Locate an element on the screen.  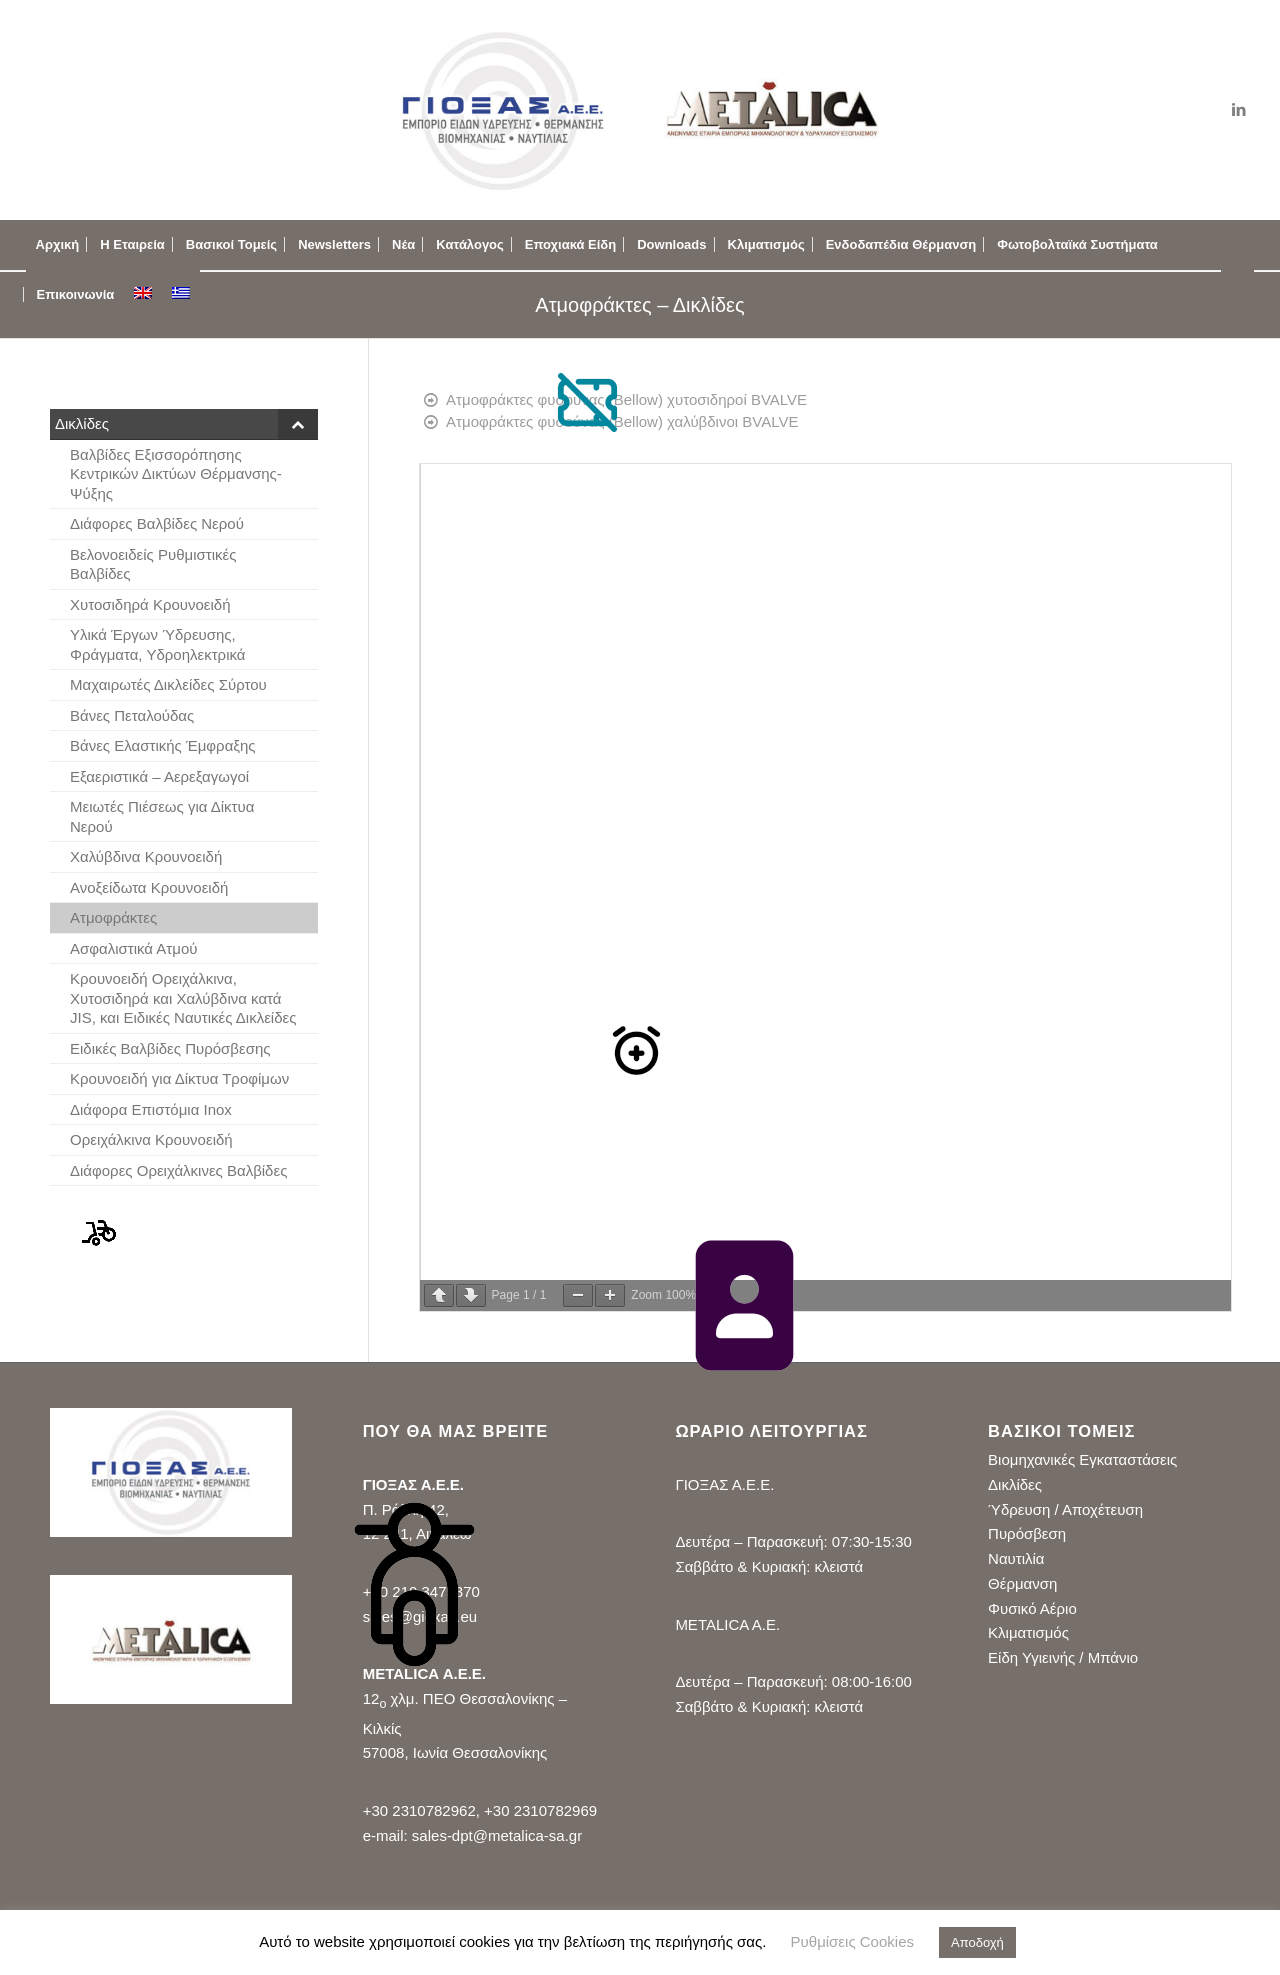
select moped or scooter as transportation mode is located at coordinates (414, 1584).